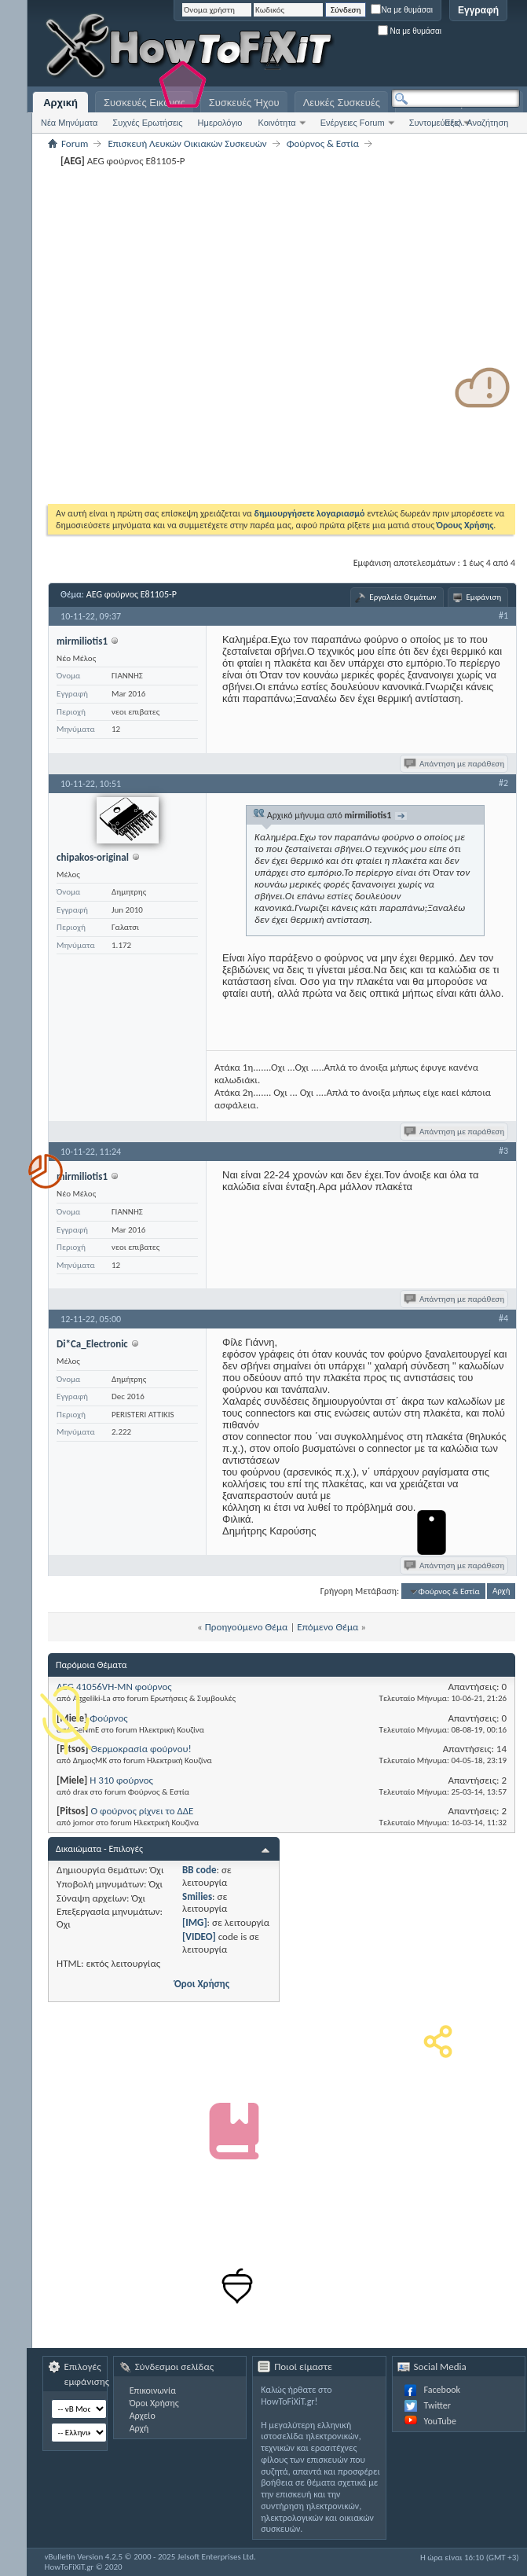 The image size is (527, 2576). What do you see at coordinates (46, 1171) in the screenshot?
I see `view analytics or statistics breakdown` at bounding box center [46, 1171].